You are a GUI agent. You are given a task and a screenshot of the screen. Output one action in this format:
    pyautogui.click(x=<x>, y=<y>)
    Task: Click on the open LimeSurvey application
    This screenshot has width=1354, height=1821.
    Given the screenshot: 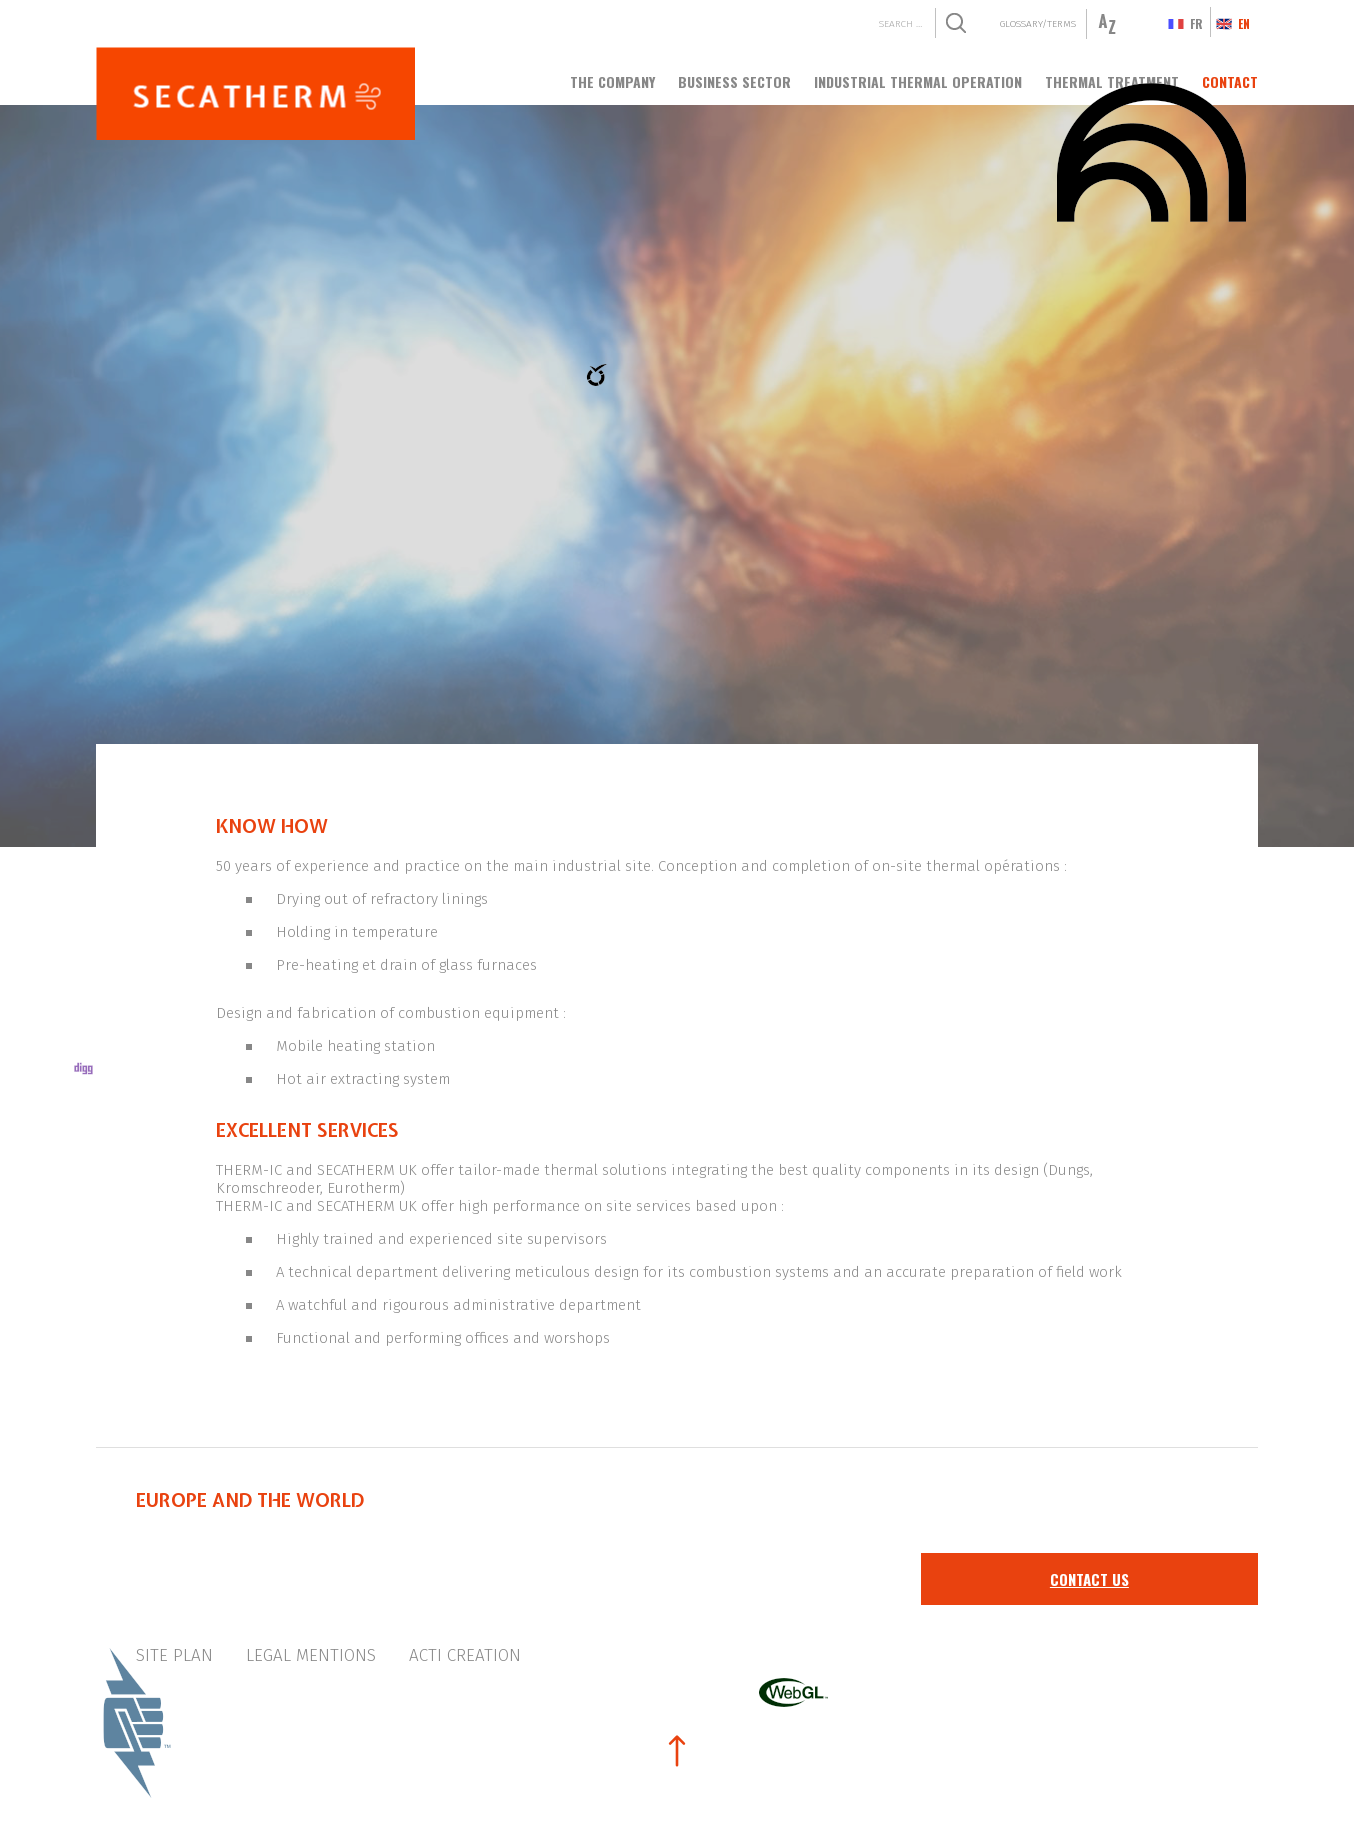 What is the action you would take?
    pyautogui.click(x=597, y=375)
    